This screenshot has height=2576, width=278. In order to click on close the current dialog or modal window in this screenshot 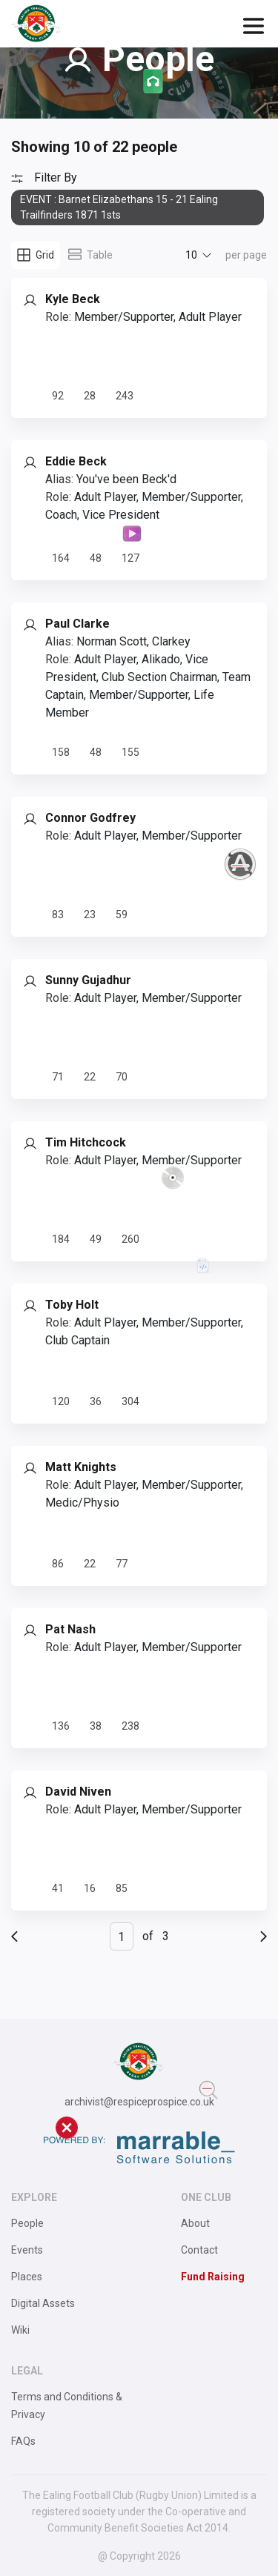, I will do `click(67, 2128)`.